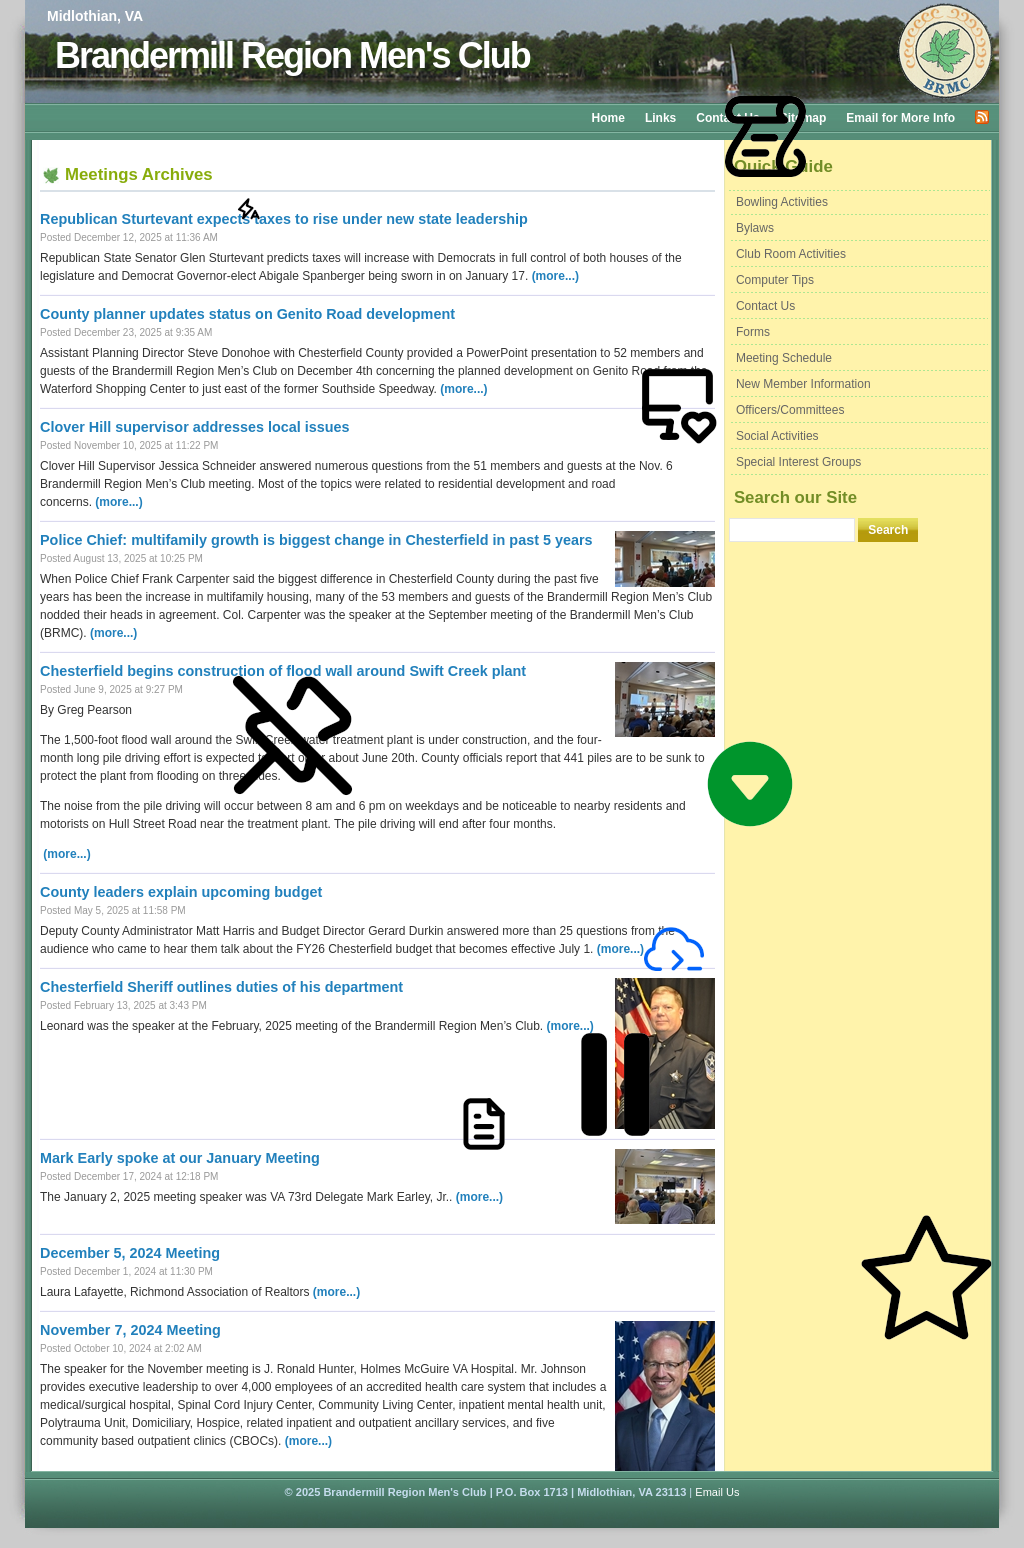  I want to click on view activity log or history, so click(765, 136).